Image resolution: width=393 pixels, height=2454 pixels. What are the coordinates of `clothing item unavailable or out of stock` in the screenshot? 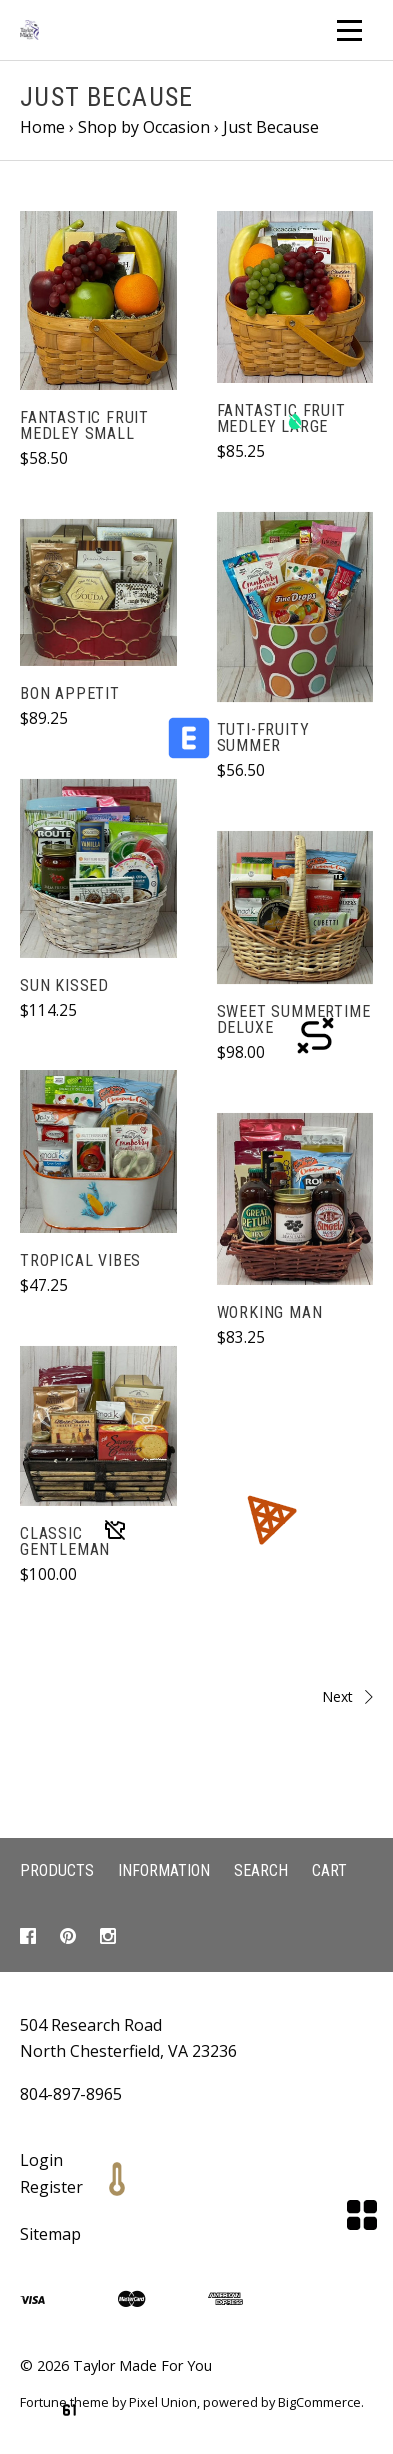 It's located at (115, 1530).